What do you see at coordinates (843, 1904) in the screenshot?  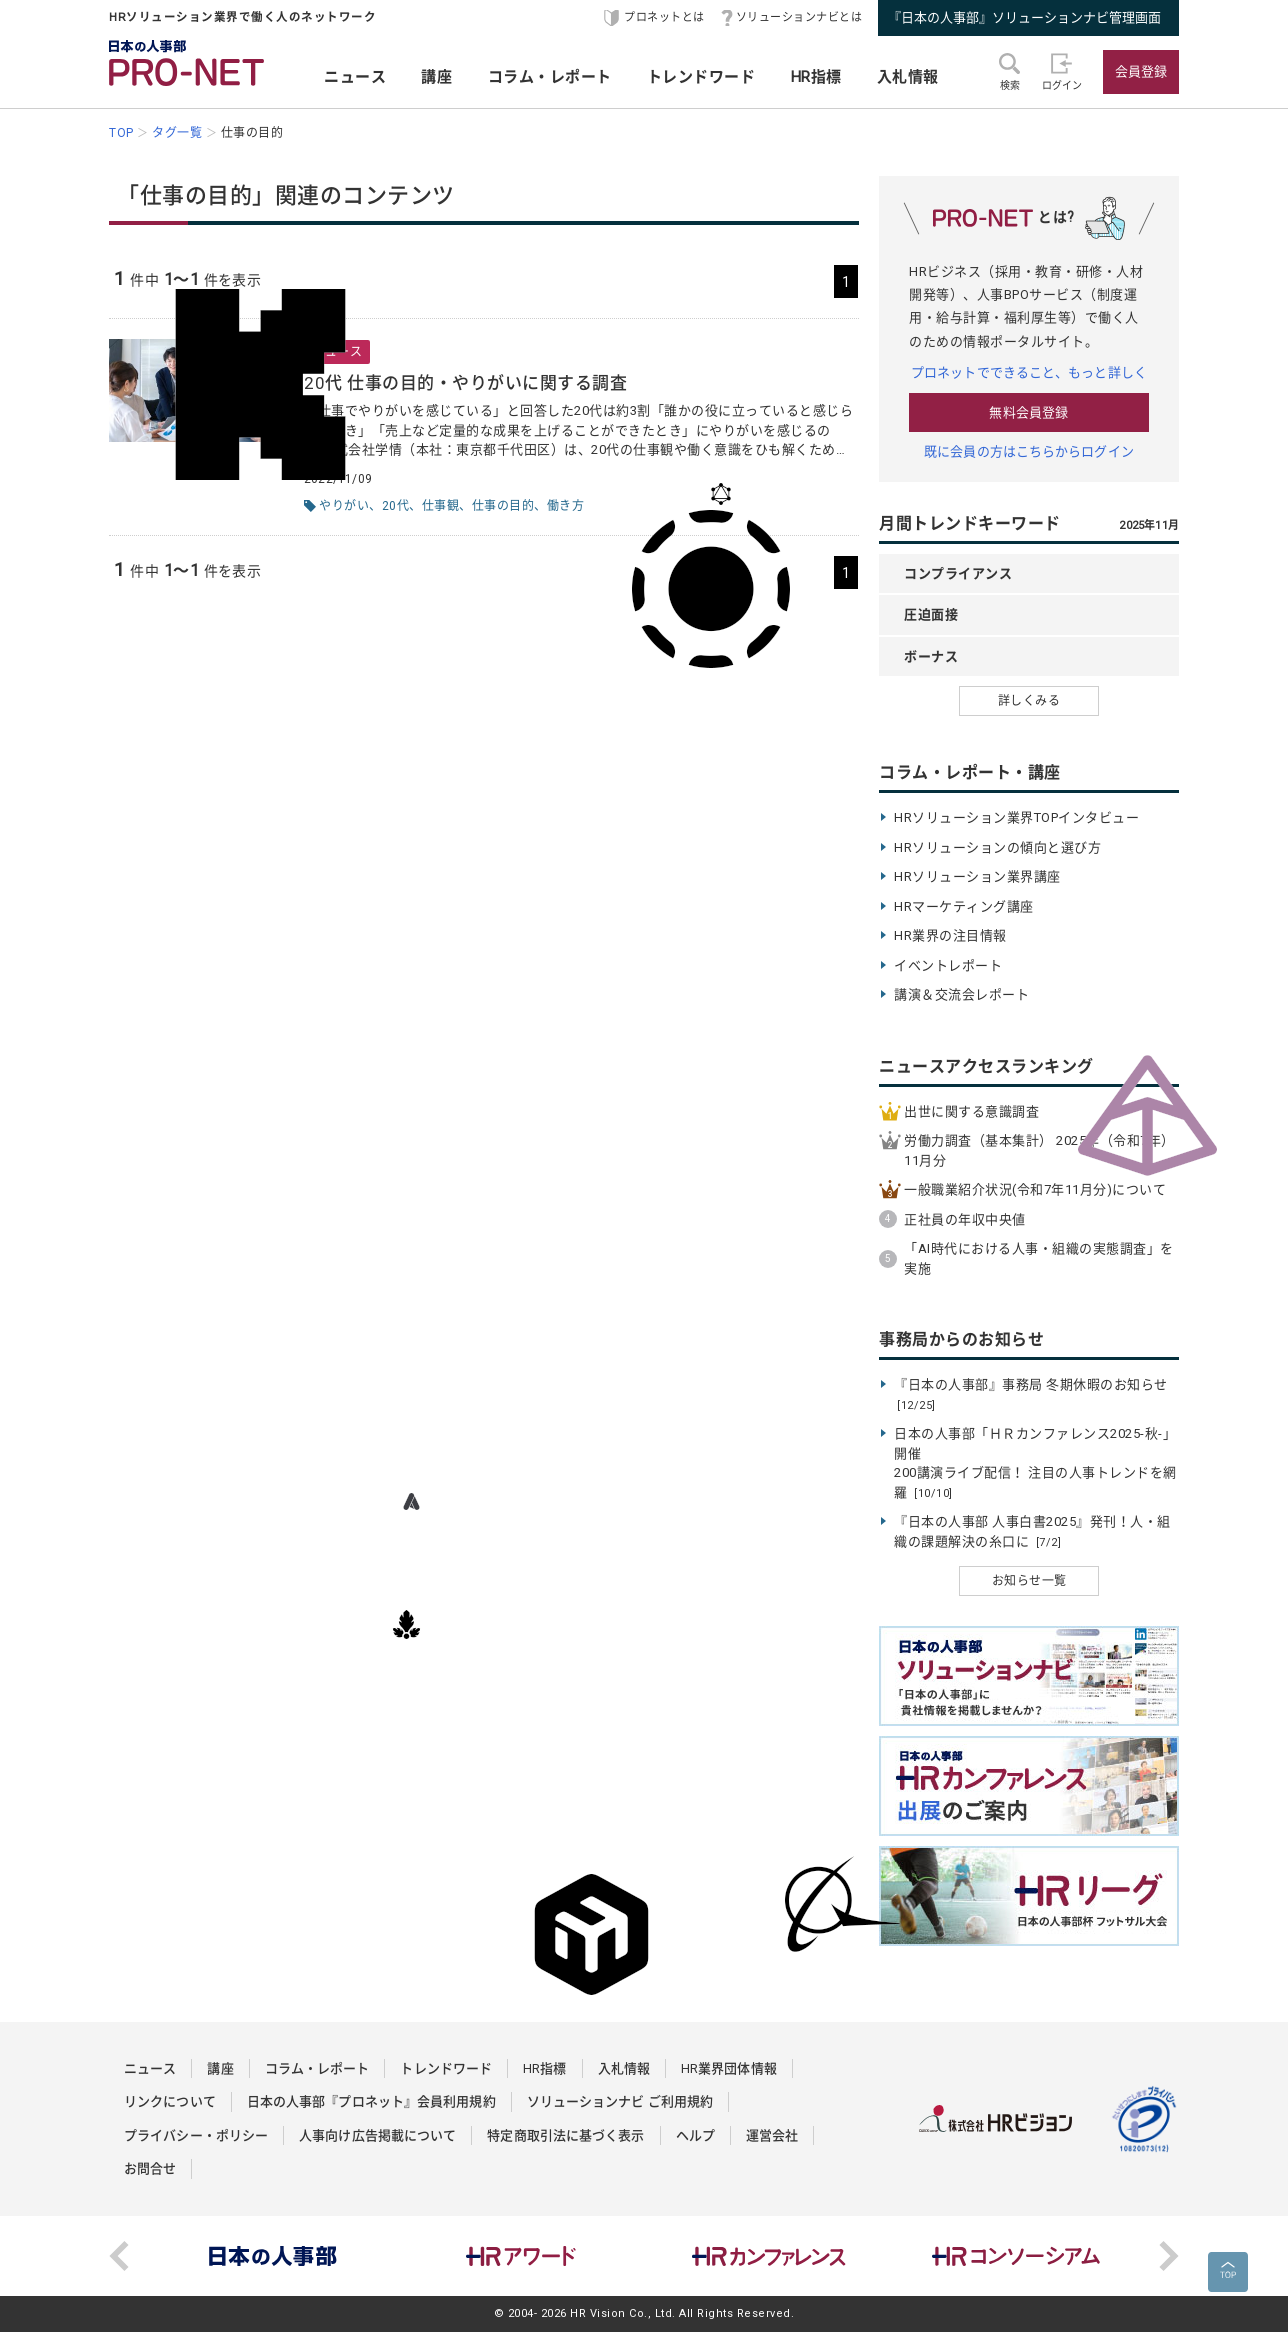 I see `boeing company logo` at bounding box center [843, 1904].